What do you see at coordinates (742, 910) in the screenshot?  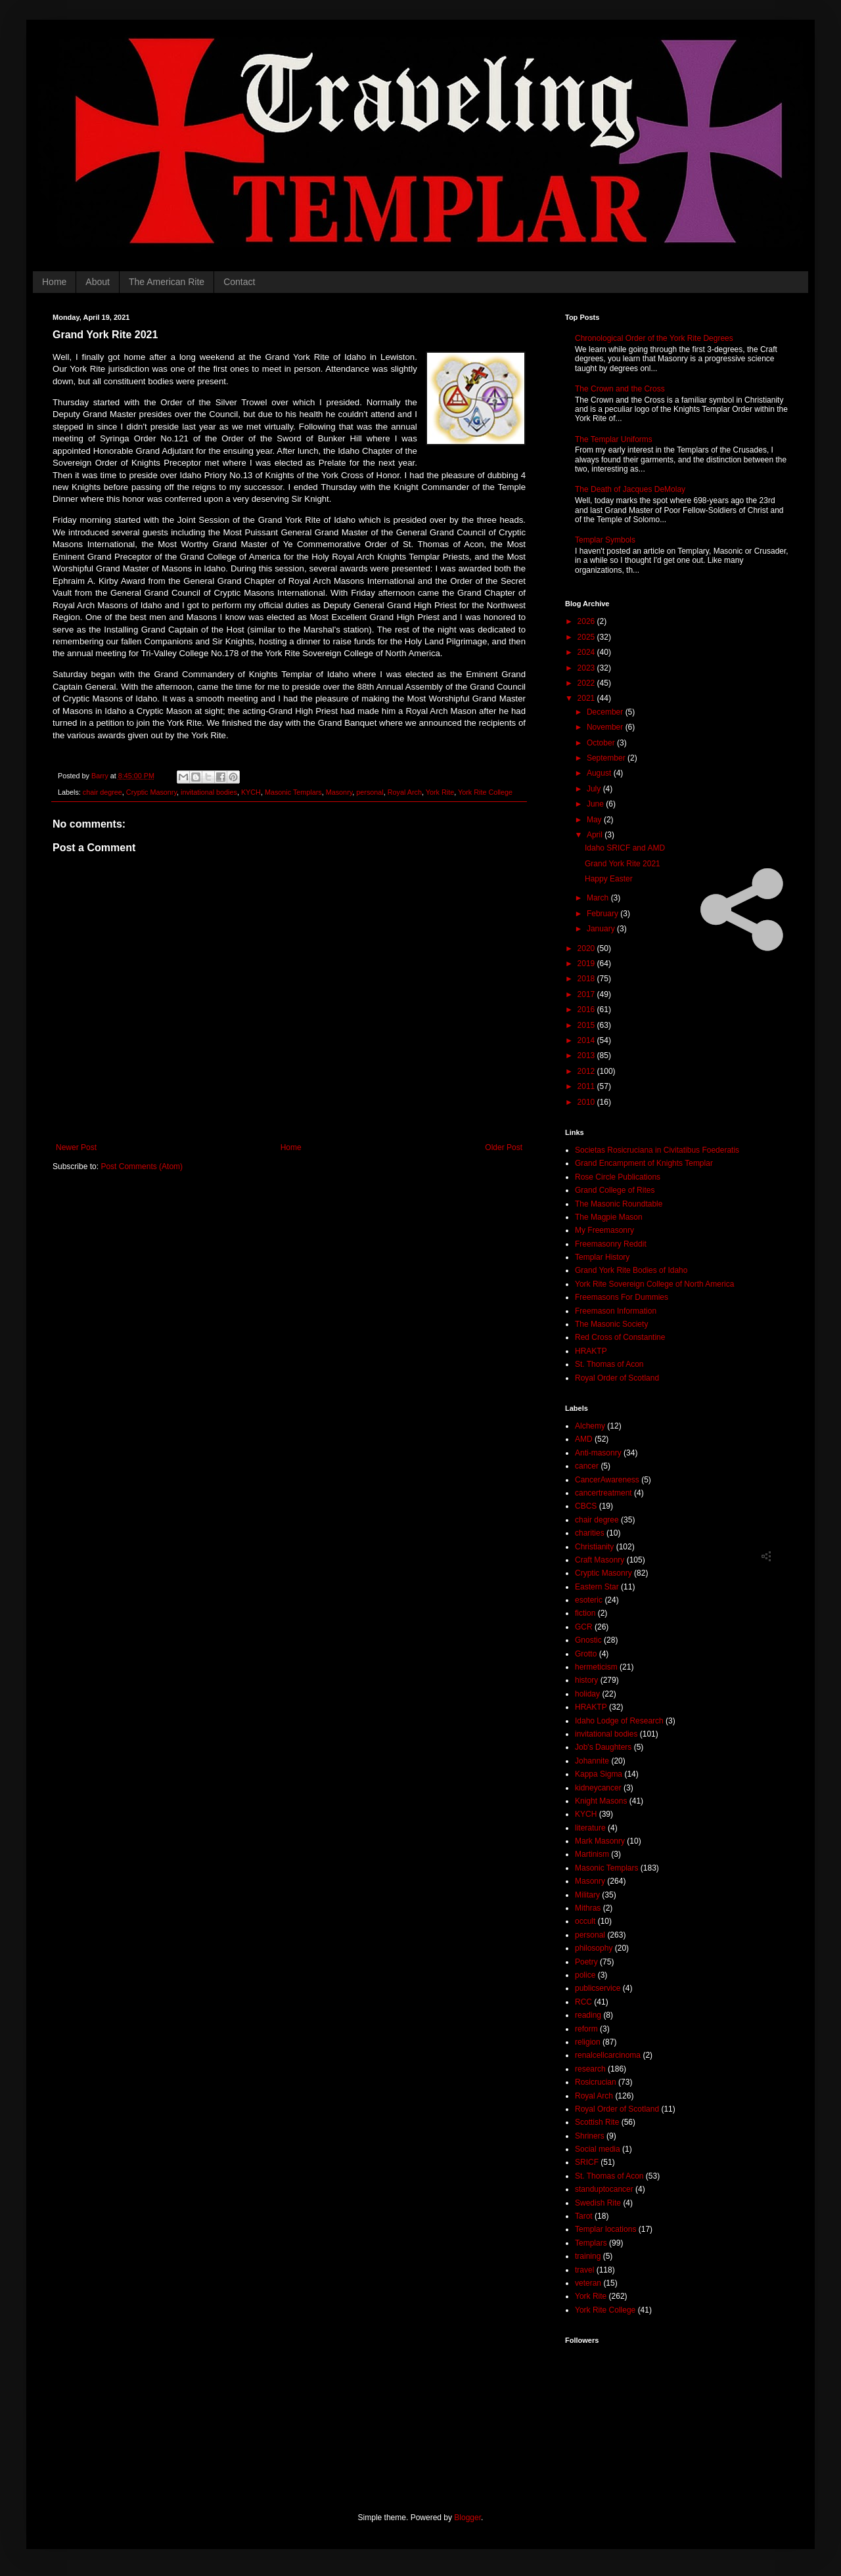 I see `share this item with others` at bounding box center [742, 910].